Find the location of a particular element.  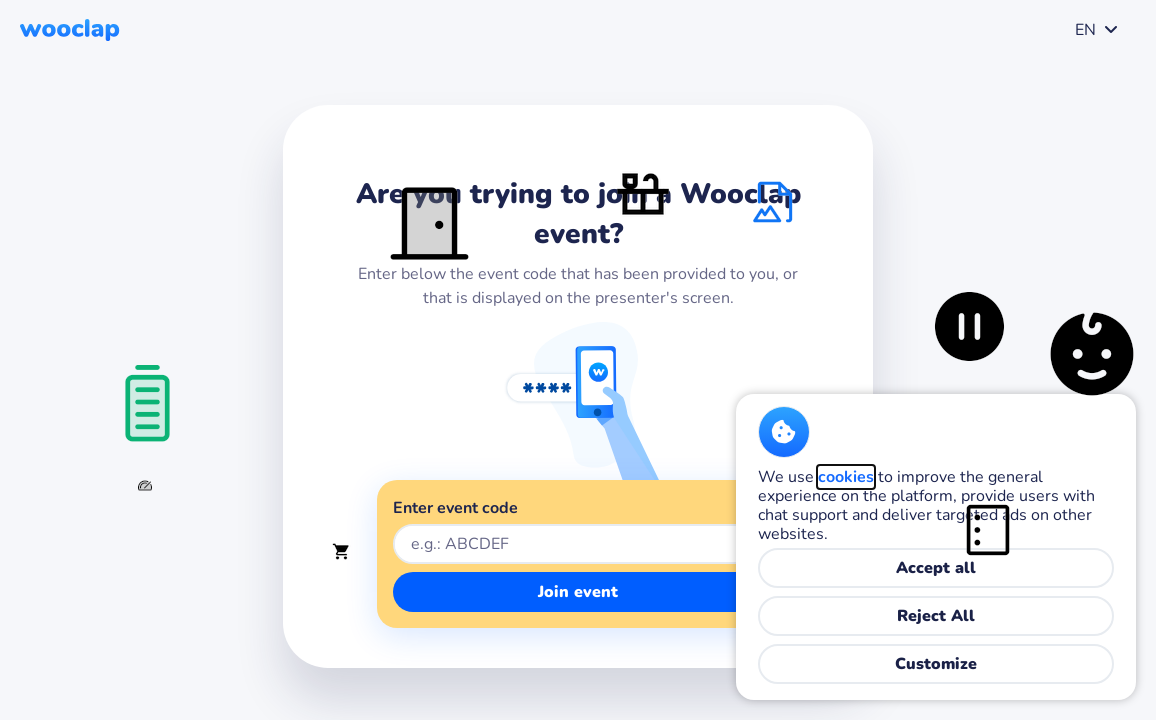

indicates battery is fully charged is located at coordinates (147, 404).